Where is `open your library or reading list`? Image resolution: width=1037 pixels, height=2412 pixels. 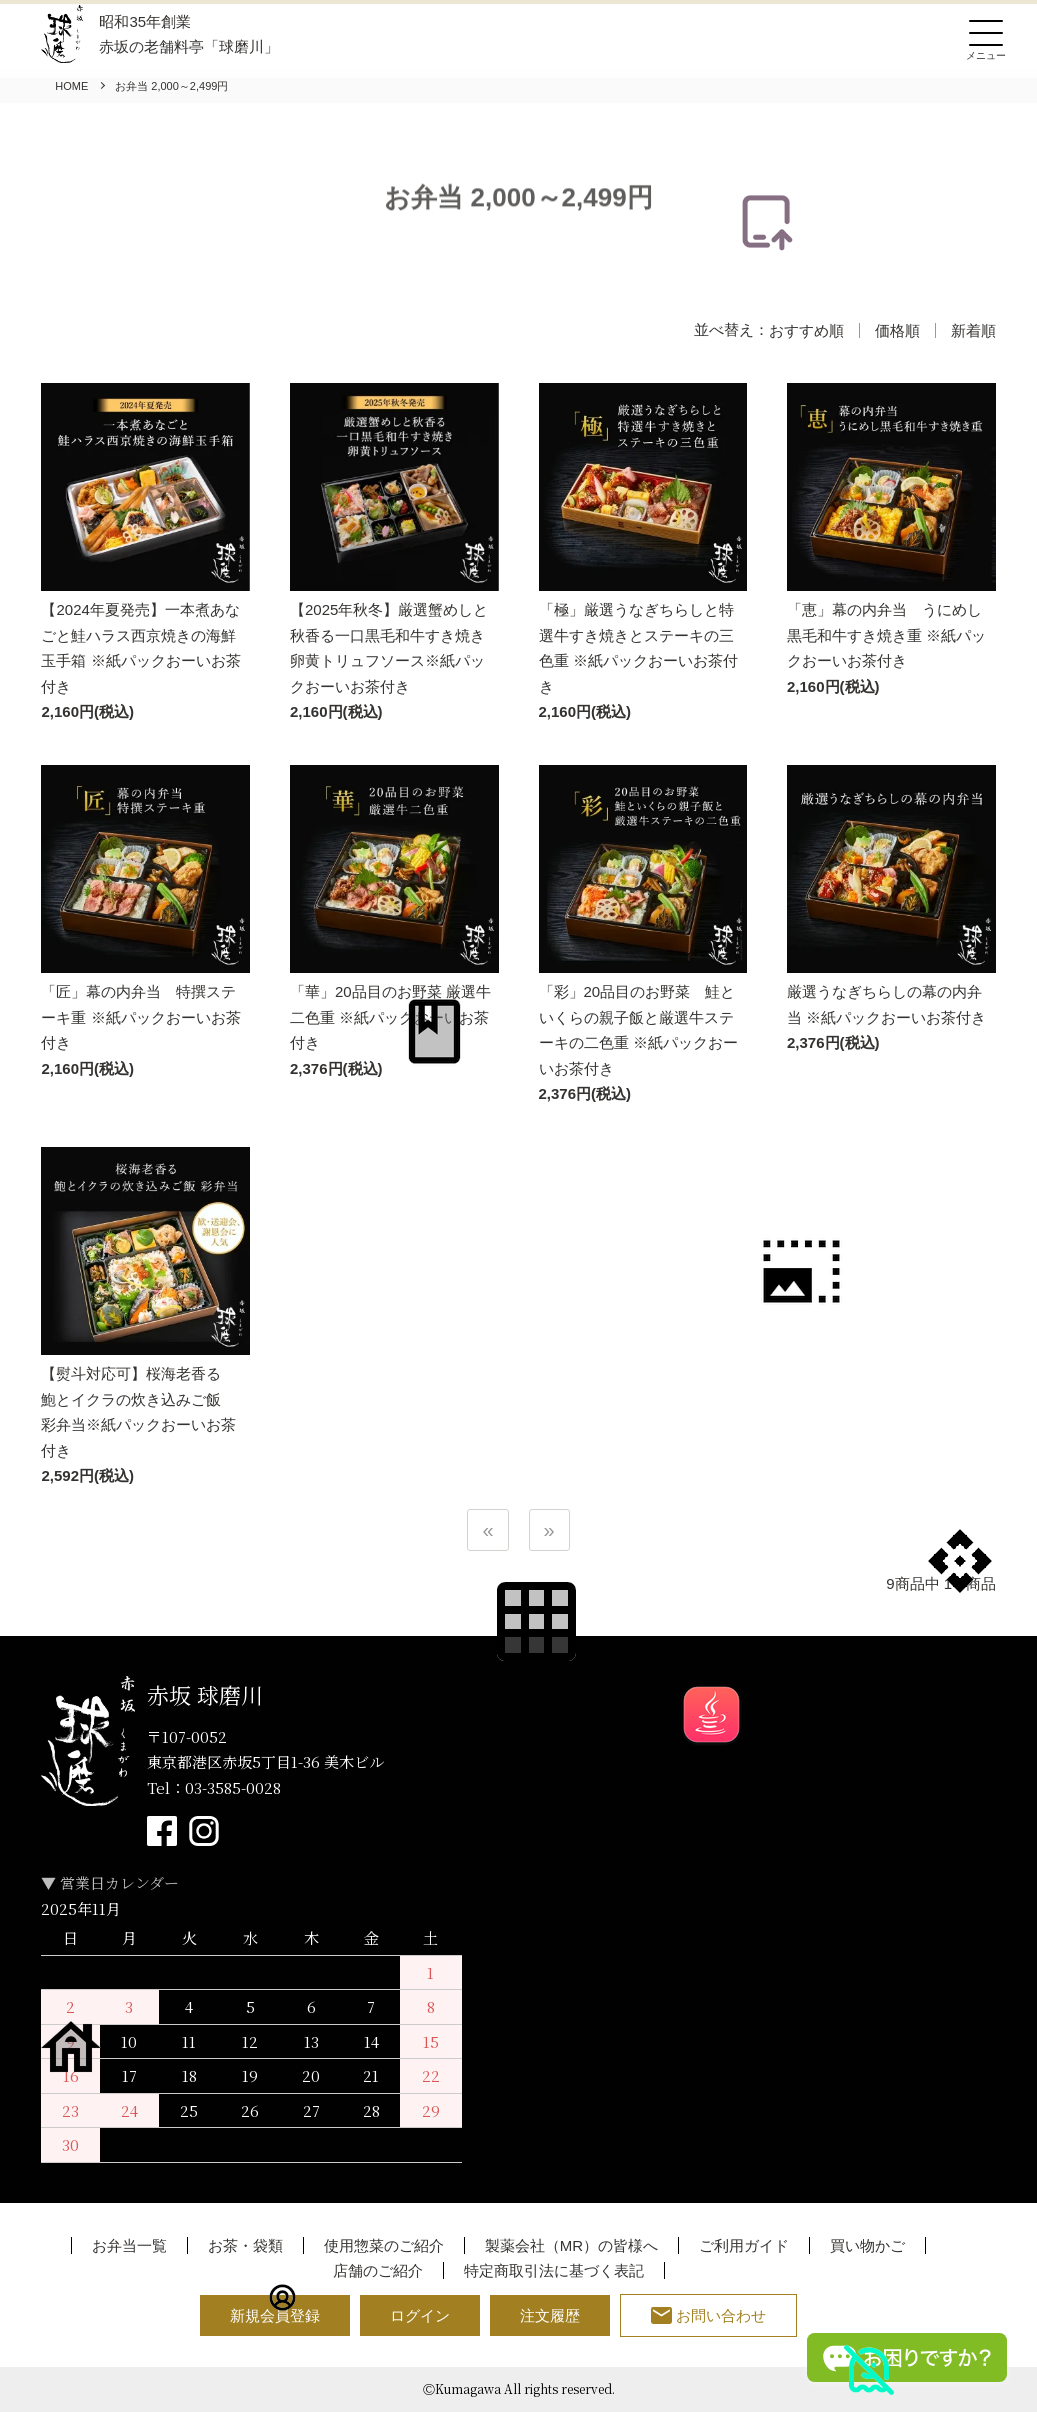
open your library or reading list is located at coordinates (434, 1031).